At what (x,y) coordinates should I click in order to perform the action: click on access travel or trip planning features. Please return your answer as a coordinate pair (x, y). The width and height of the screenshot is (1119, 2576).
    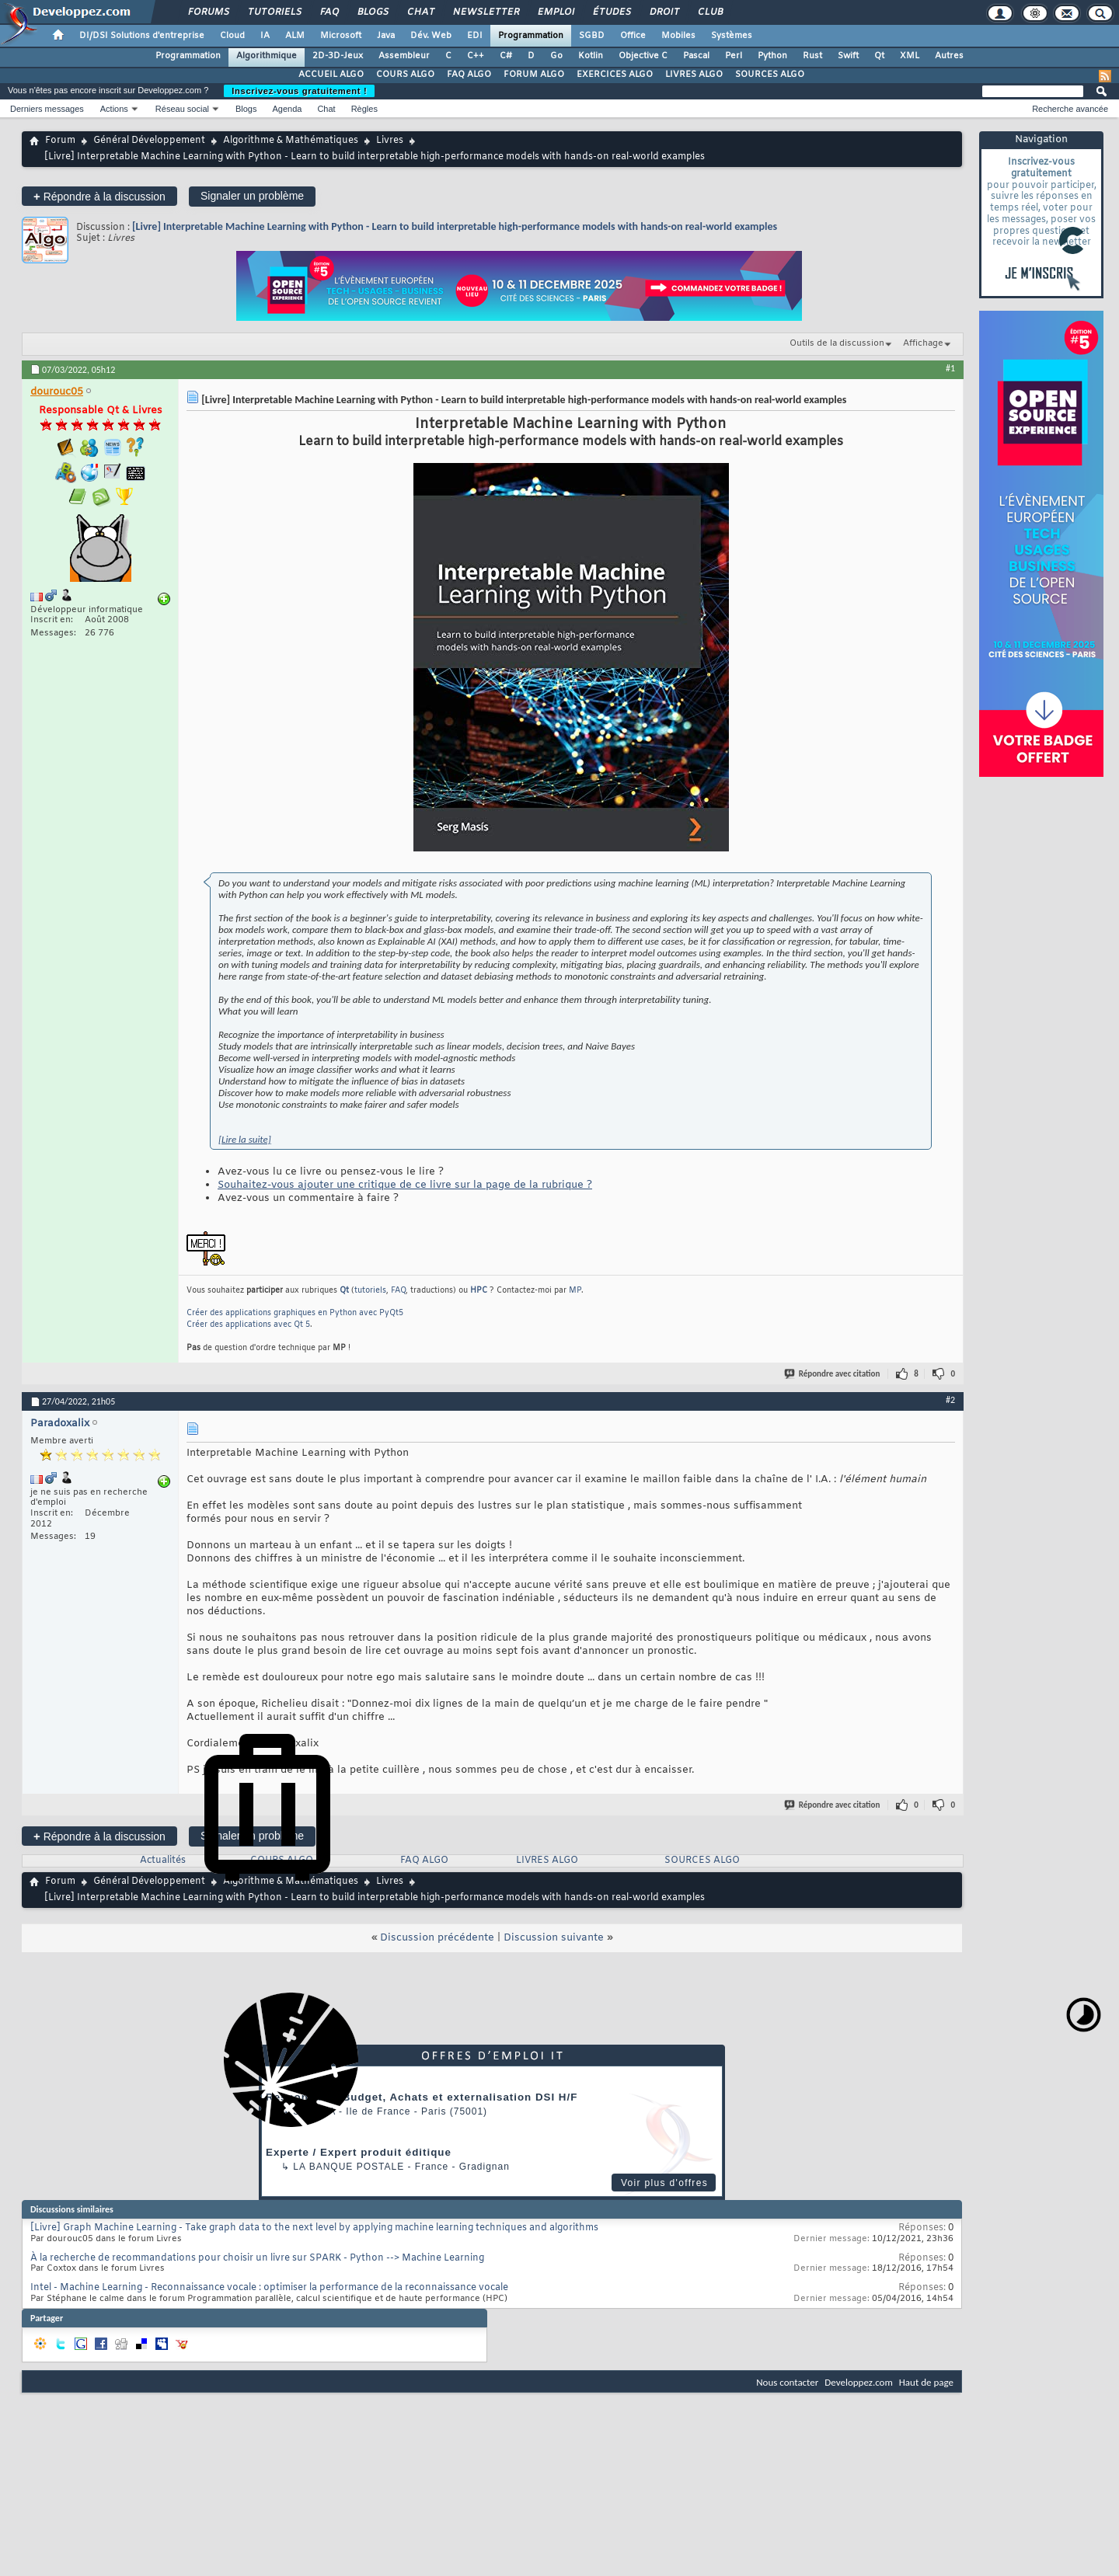
    Looking at the image, I should click on (267, 1804).